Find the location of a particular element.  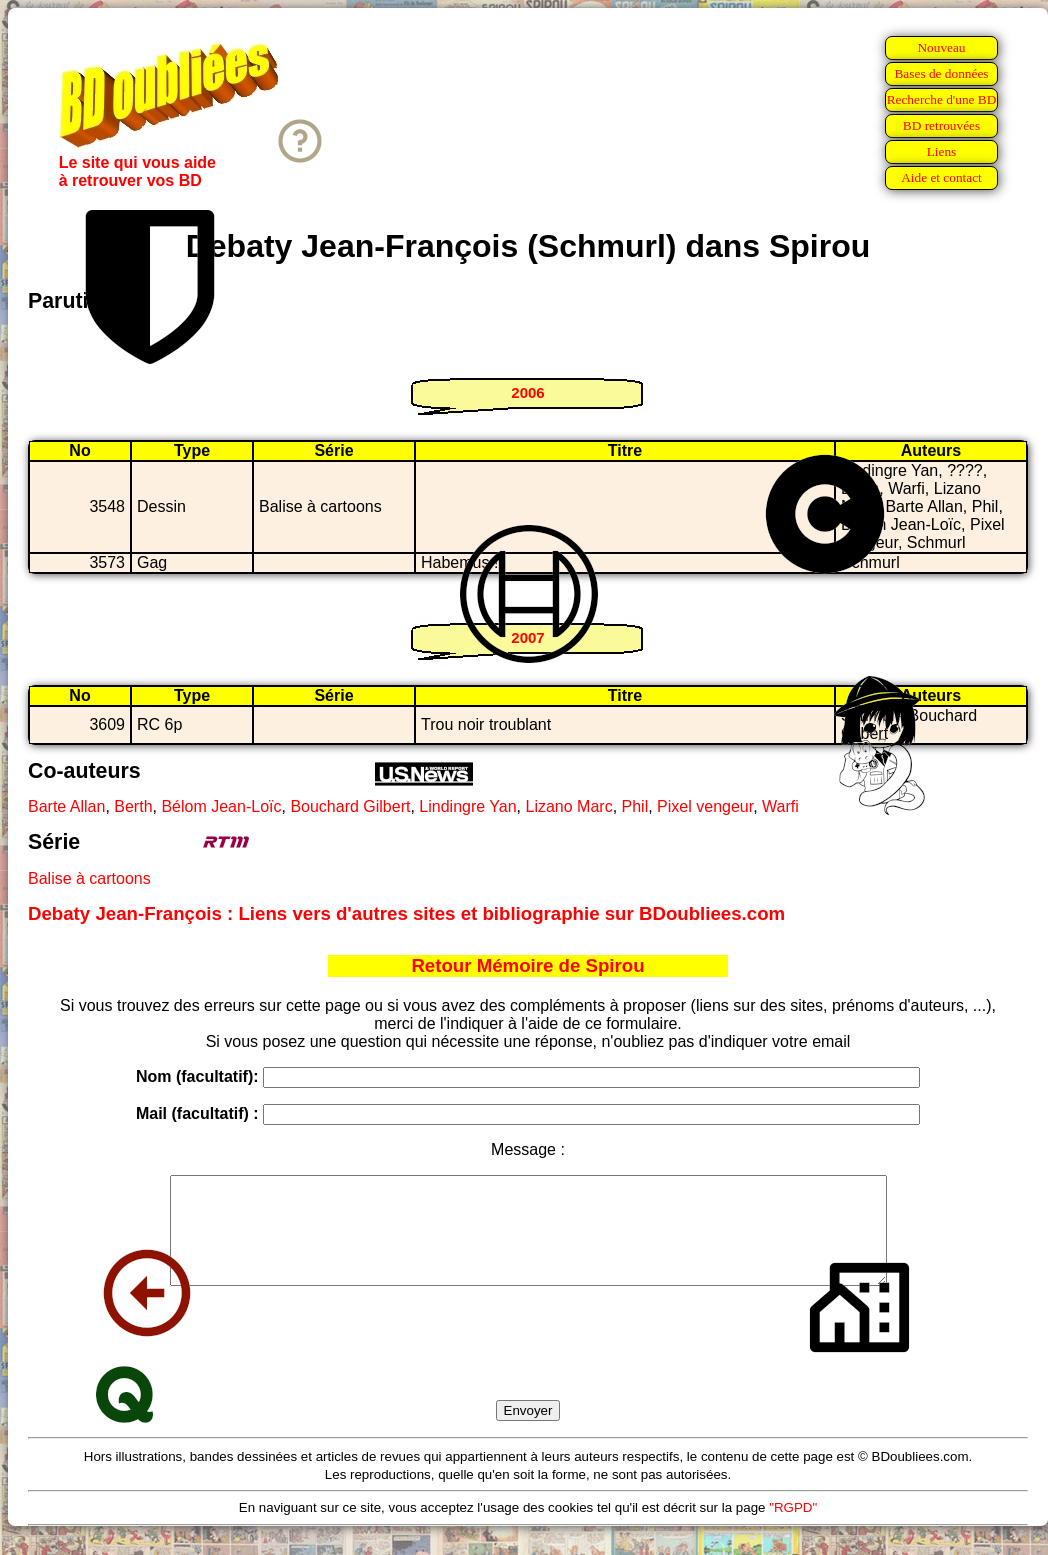

access community or neighborhood features is located at coordinates (859, 1307).